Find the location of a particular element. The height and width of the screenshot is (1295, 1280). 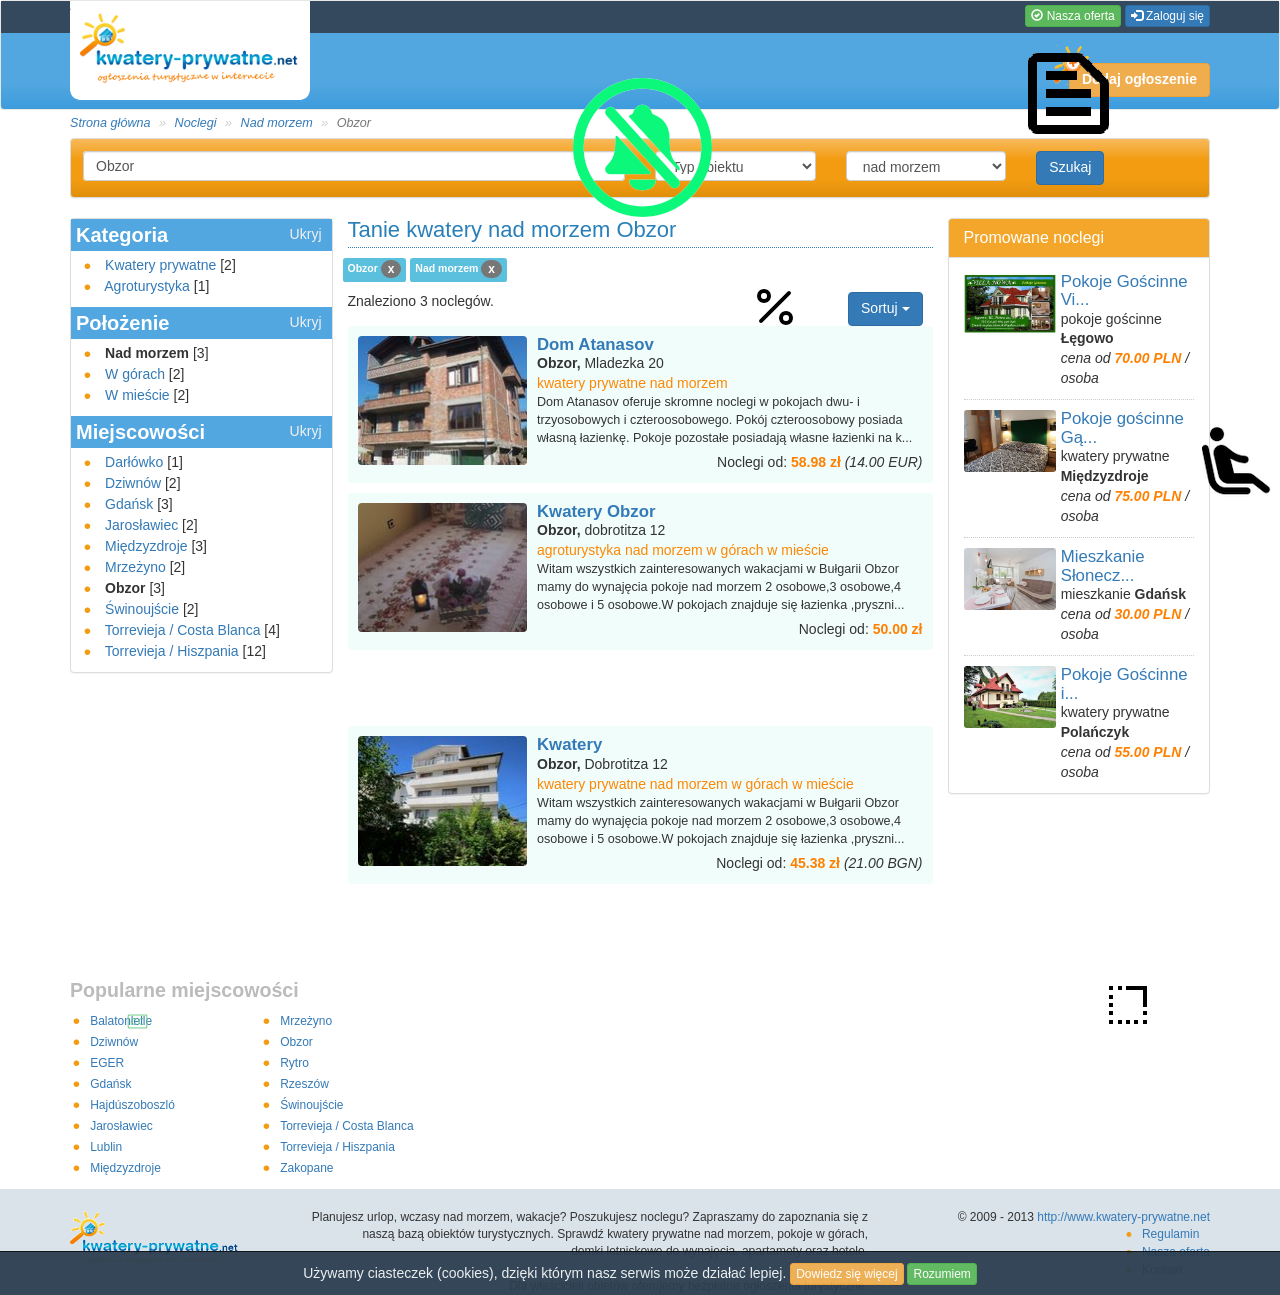

view text document or note is located at coordinates (1068, 93).